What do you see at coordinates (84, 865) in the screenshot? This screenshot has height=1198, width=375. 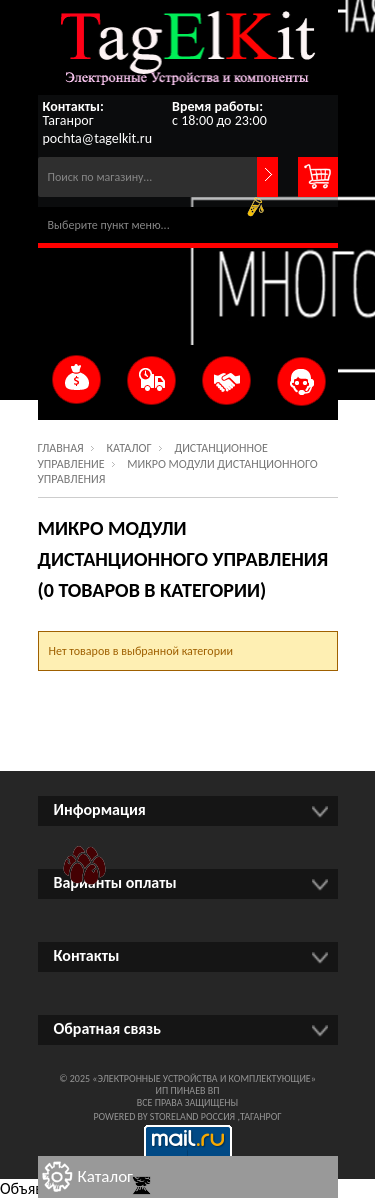 I see `indicates a nest or breeding area in gameplay` at bounding box center [84, 865].